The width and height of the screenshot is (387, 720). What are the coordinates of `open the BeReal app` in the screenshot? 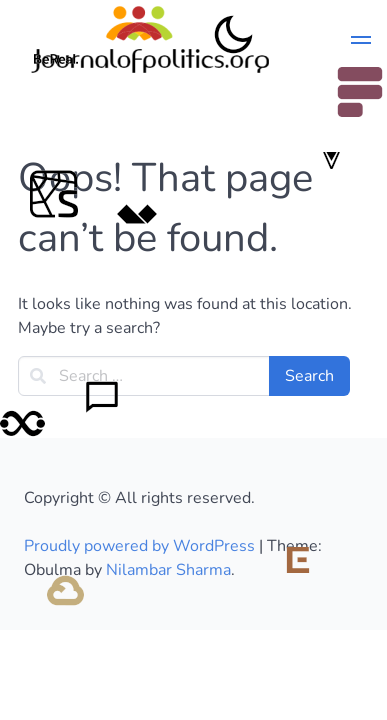 It's located at (56, 59).